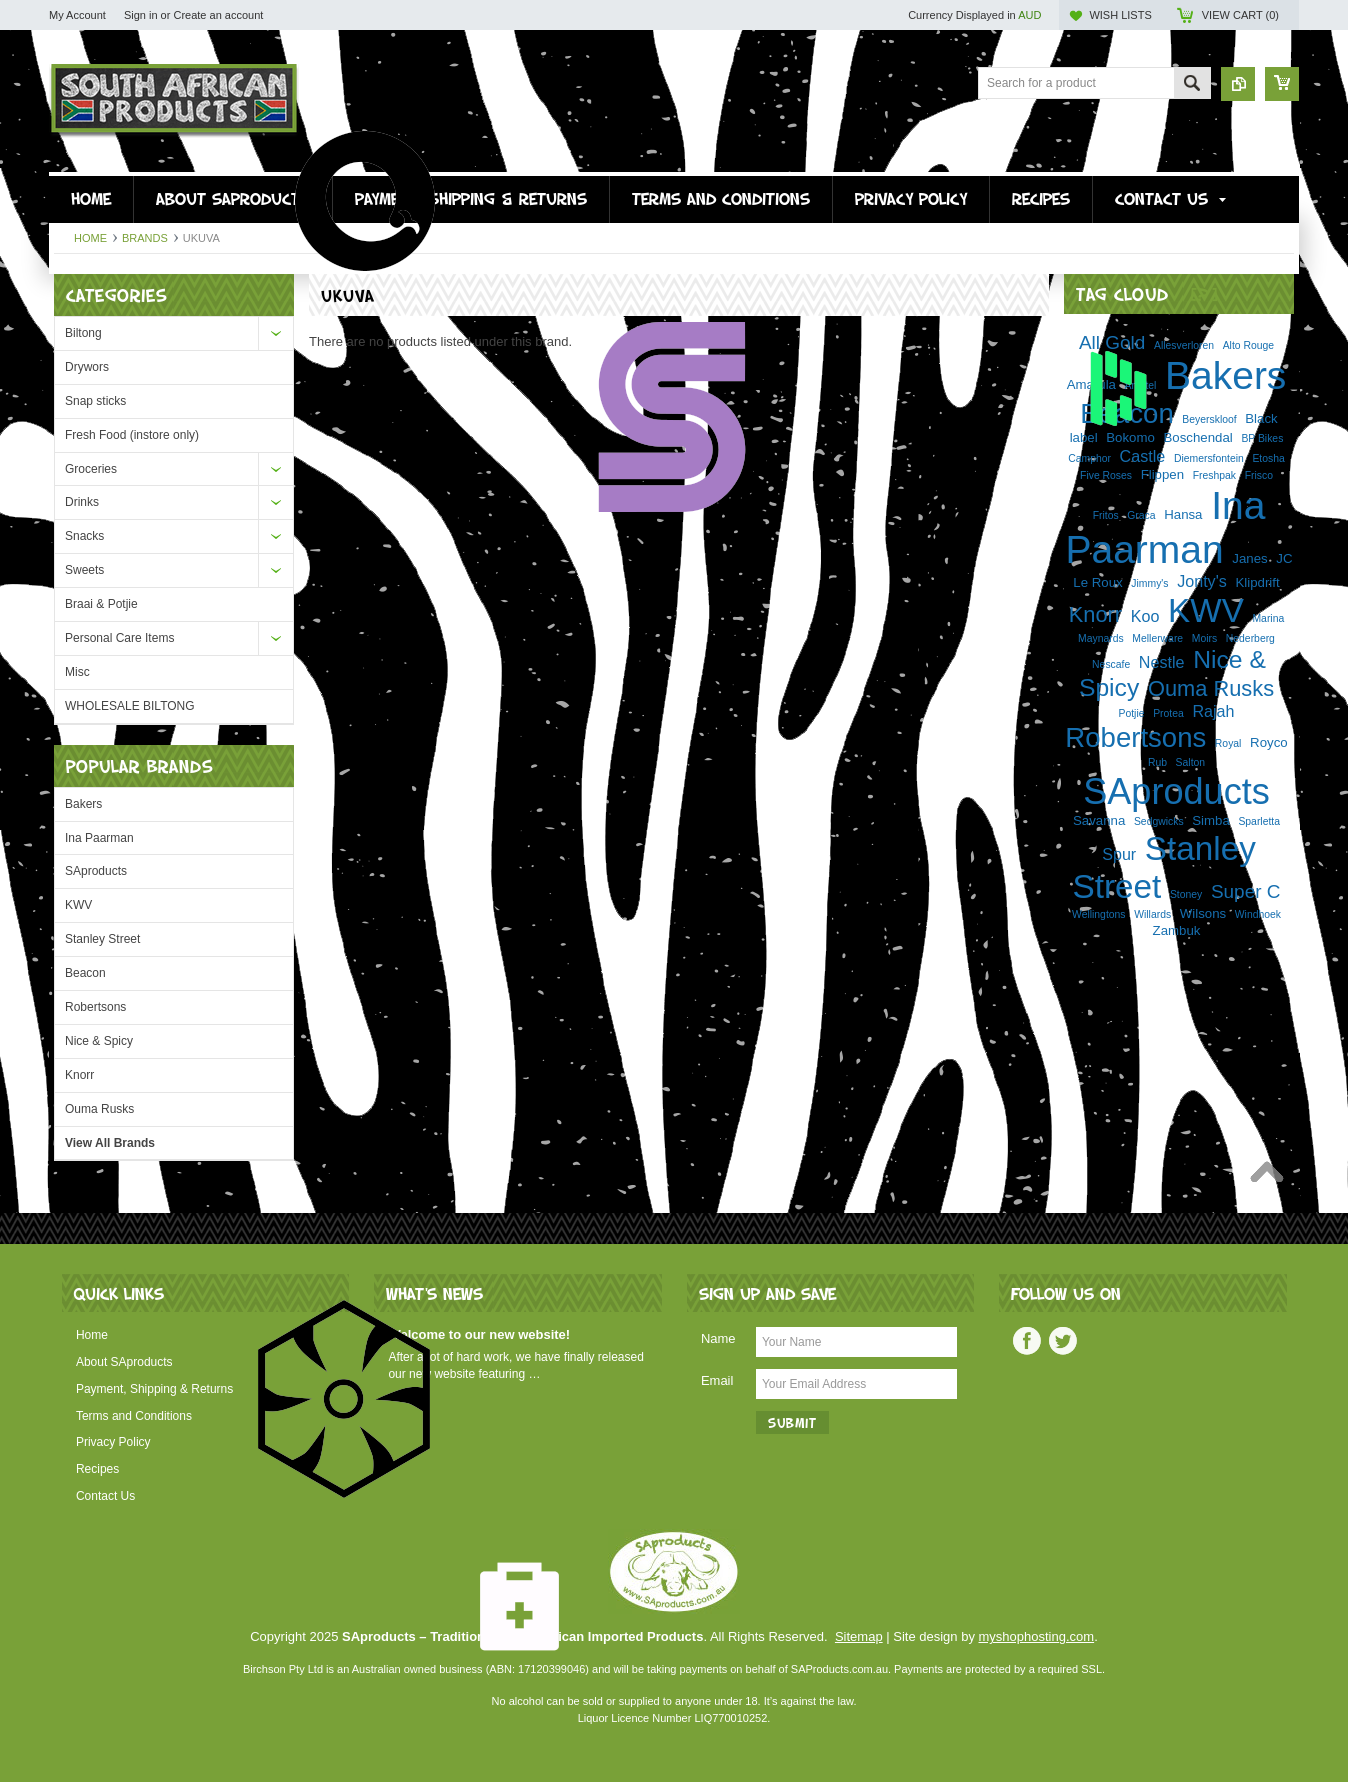 This screenshot has width=1348, height=1782. Describe the element at coordinates (672, 417) in the screenshot. I see `sega brand logo` at that location.